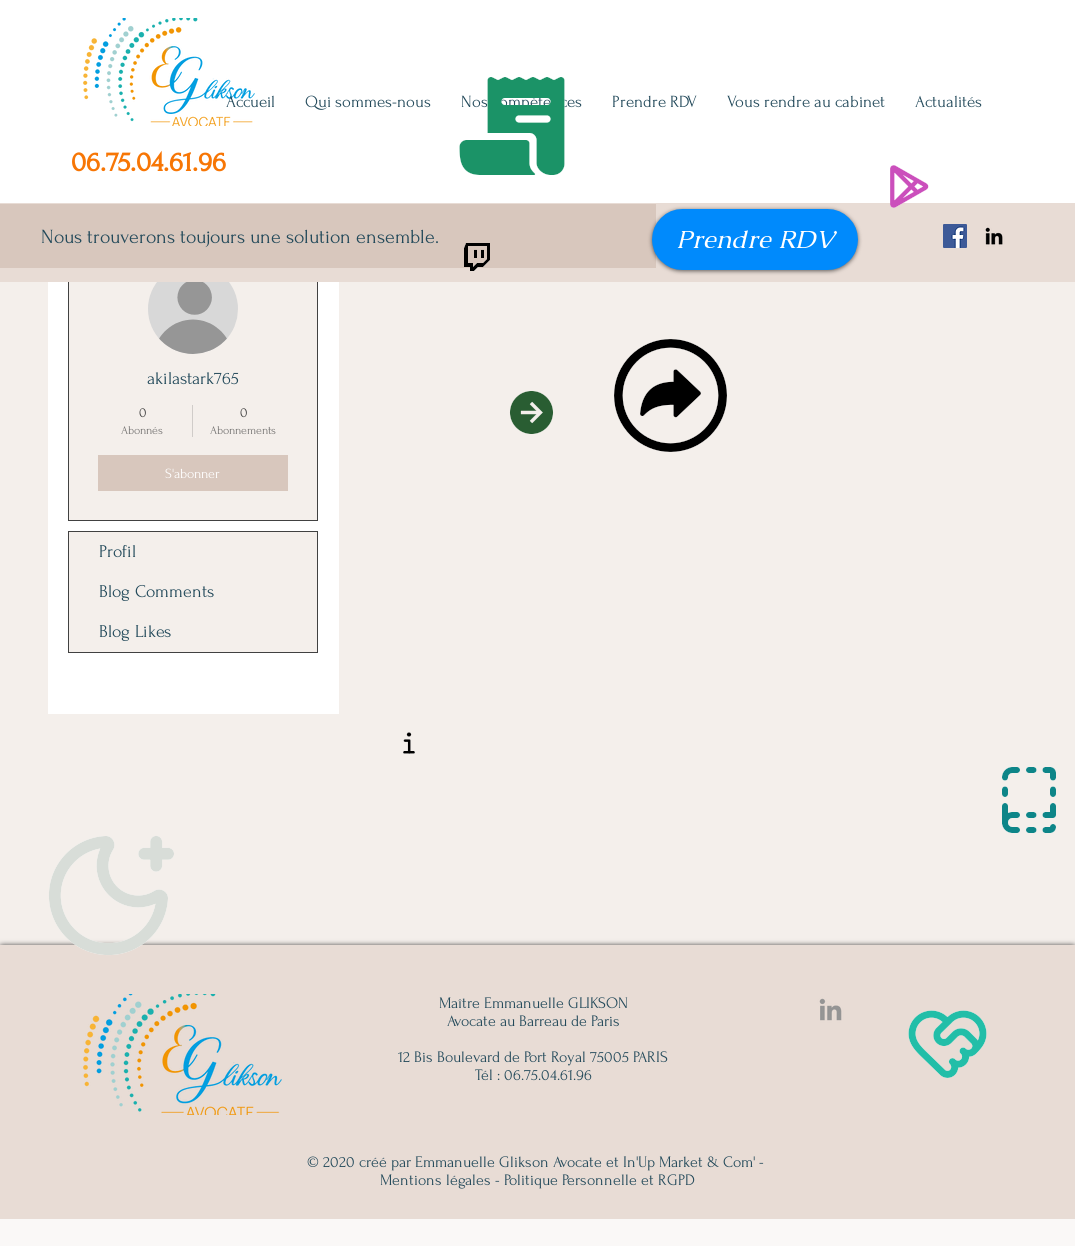 Image resolution: width=1075 pixels, height=1246 pixels. Describe the element at coordinates (947, 1042) in the screenshot. I see `access partnership or collaboration features` at that location.